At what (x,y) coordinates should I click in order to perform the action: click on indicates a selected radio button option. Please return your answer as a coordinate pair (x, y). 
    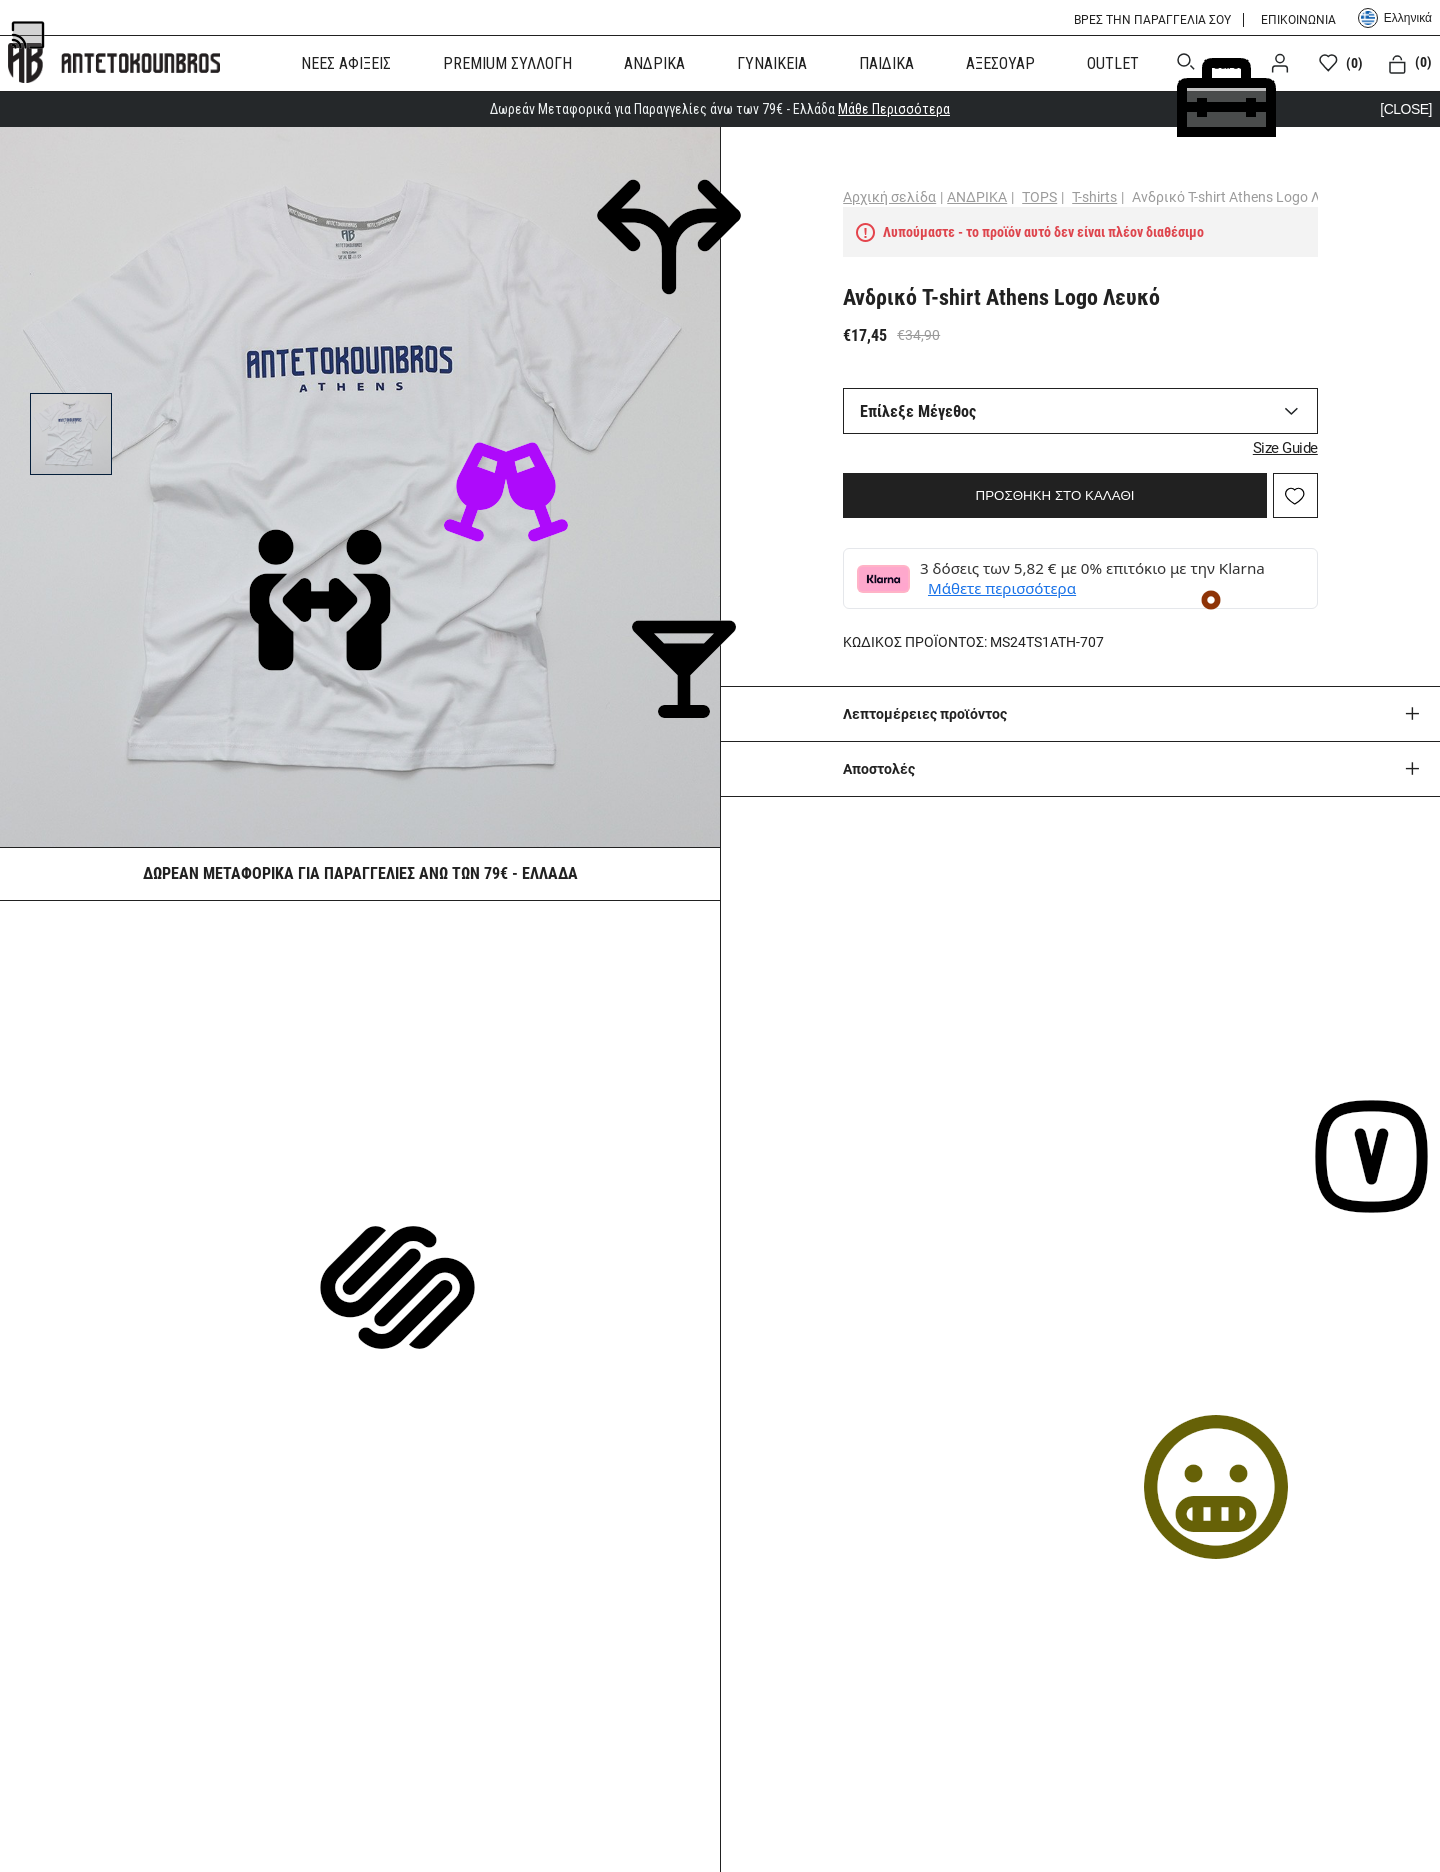
    Looking at the image, I should click on (1211, 600).